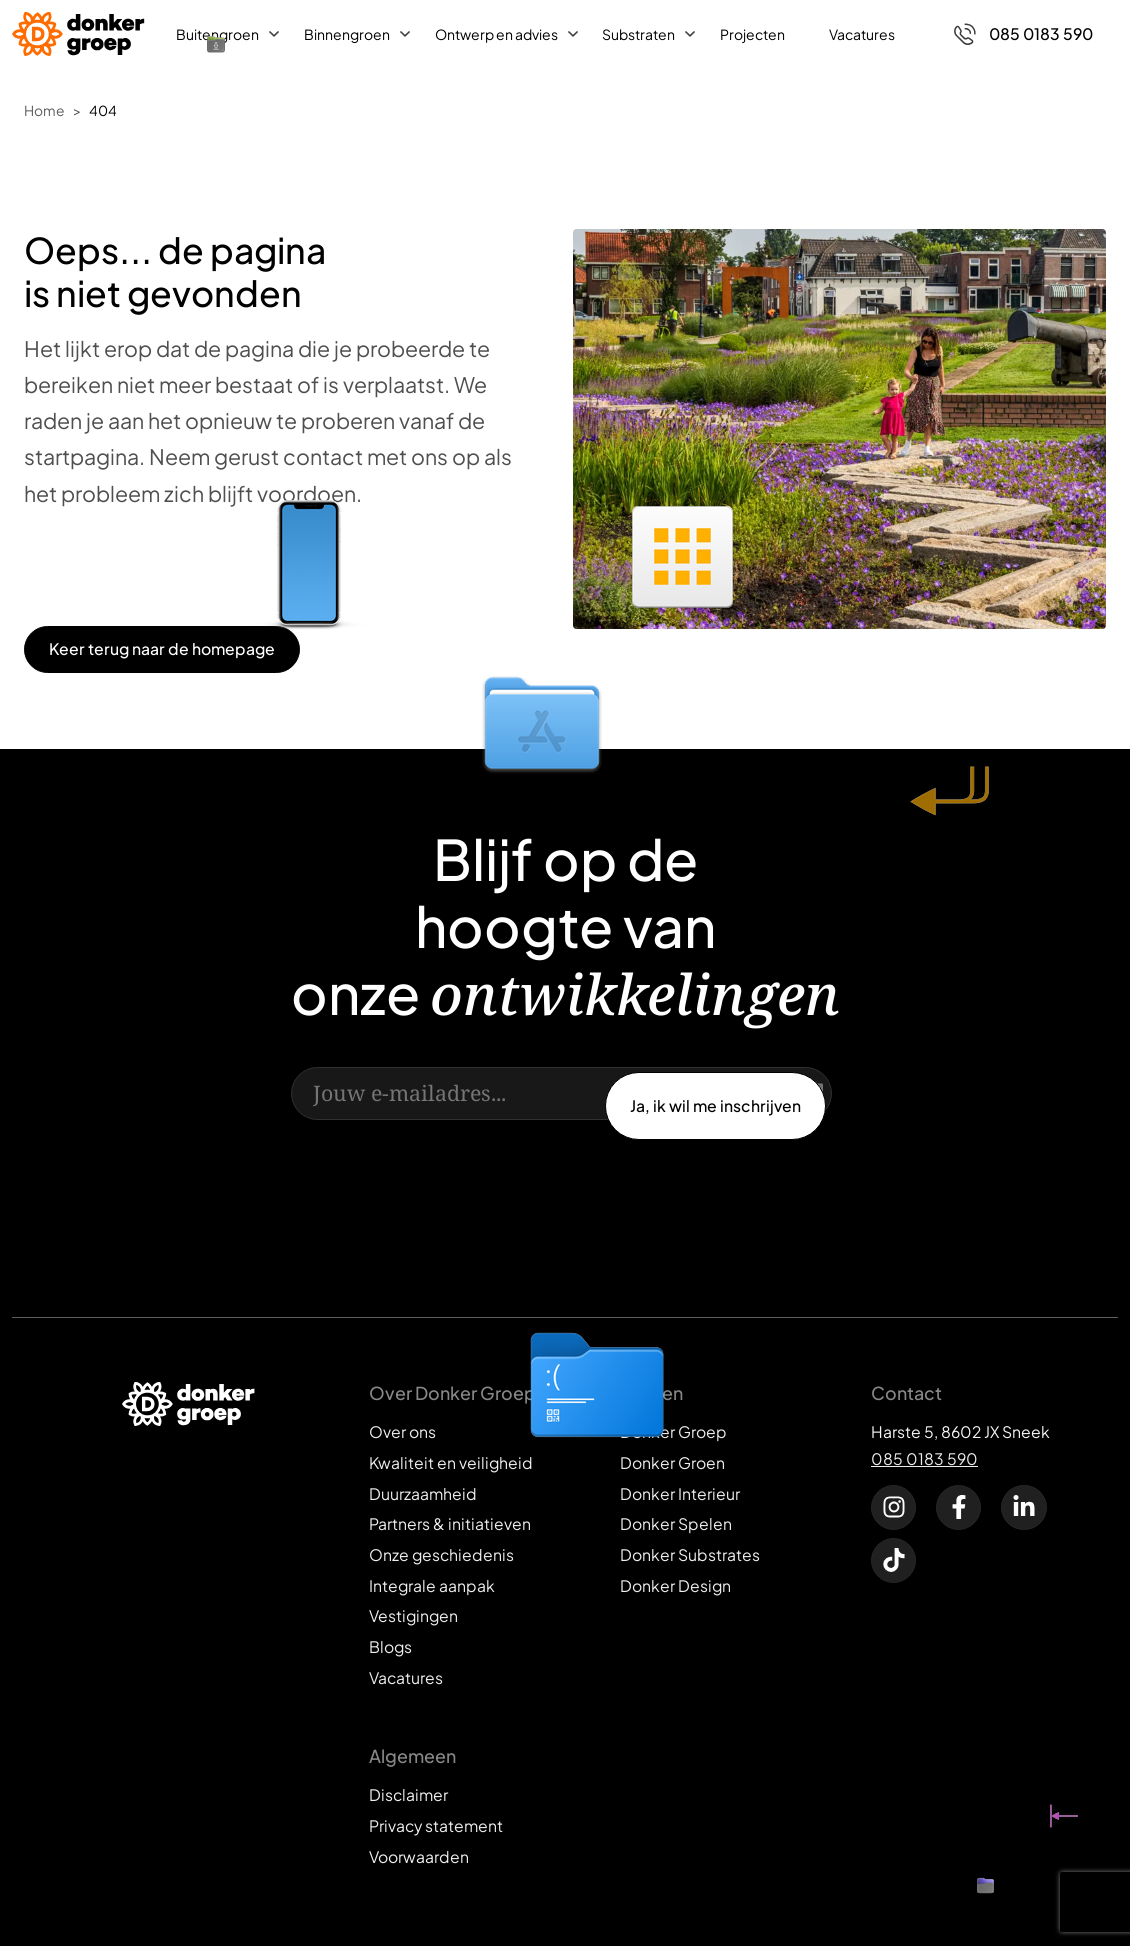  I want to click on open downloads folder, so click(216, 44).